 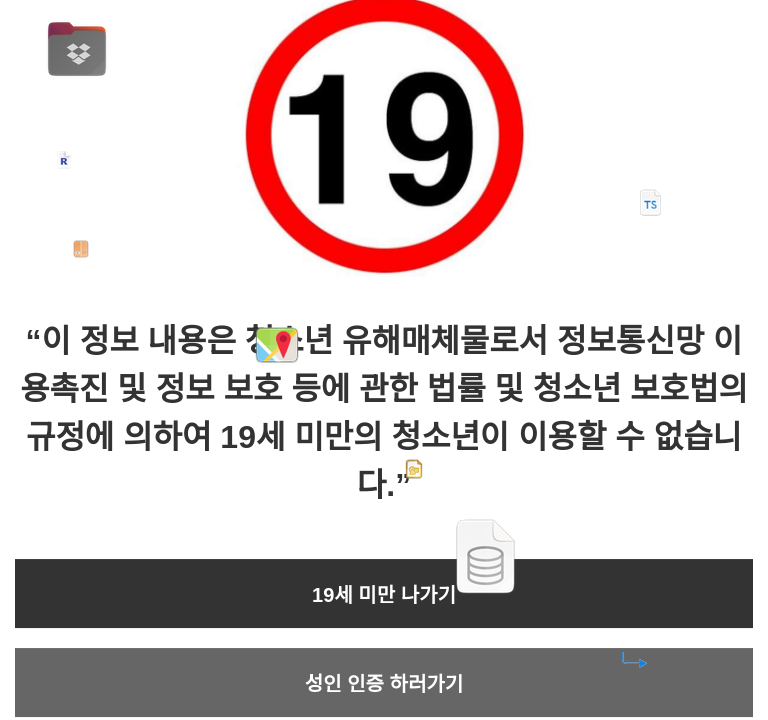 What do you see at coordinates (650, 202) in the screenshot?
I see `a typescript source code file` at bounding box center [650, 202].